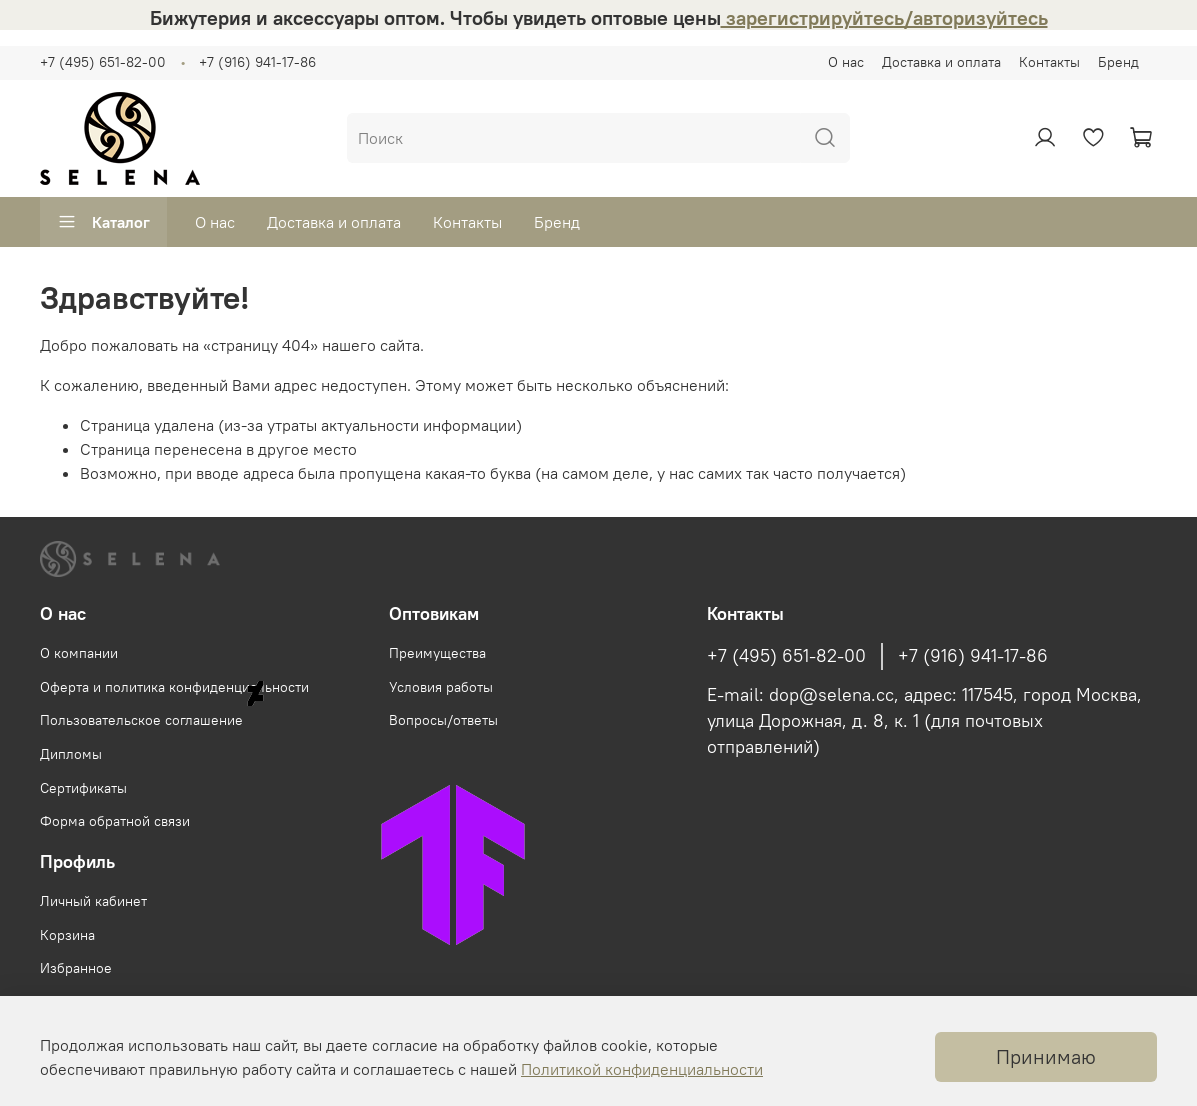  I want to click on TensorFlow machine learning framework logo, so click(453, 865).